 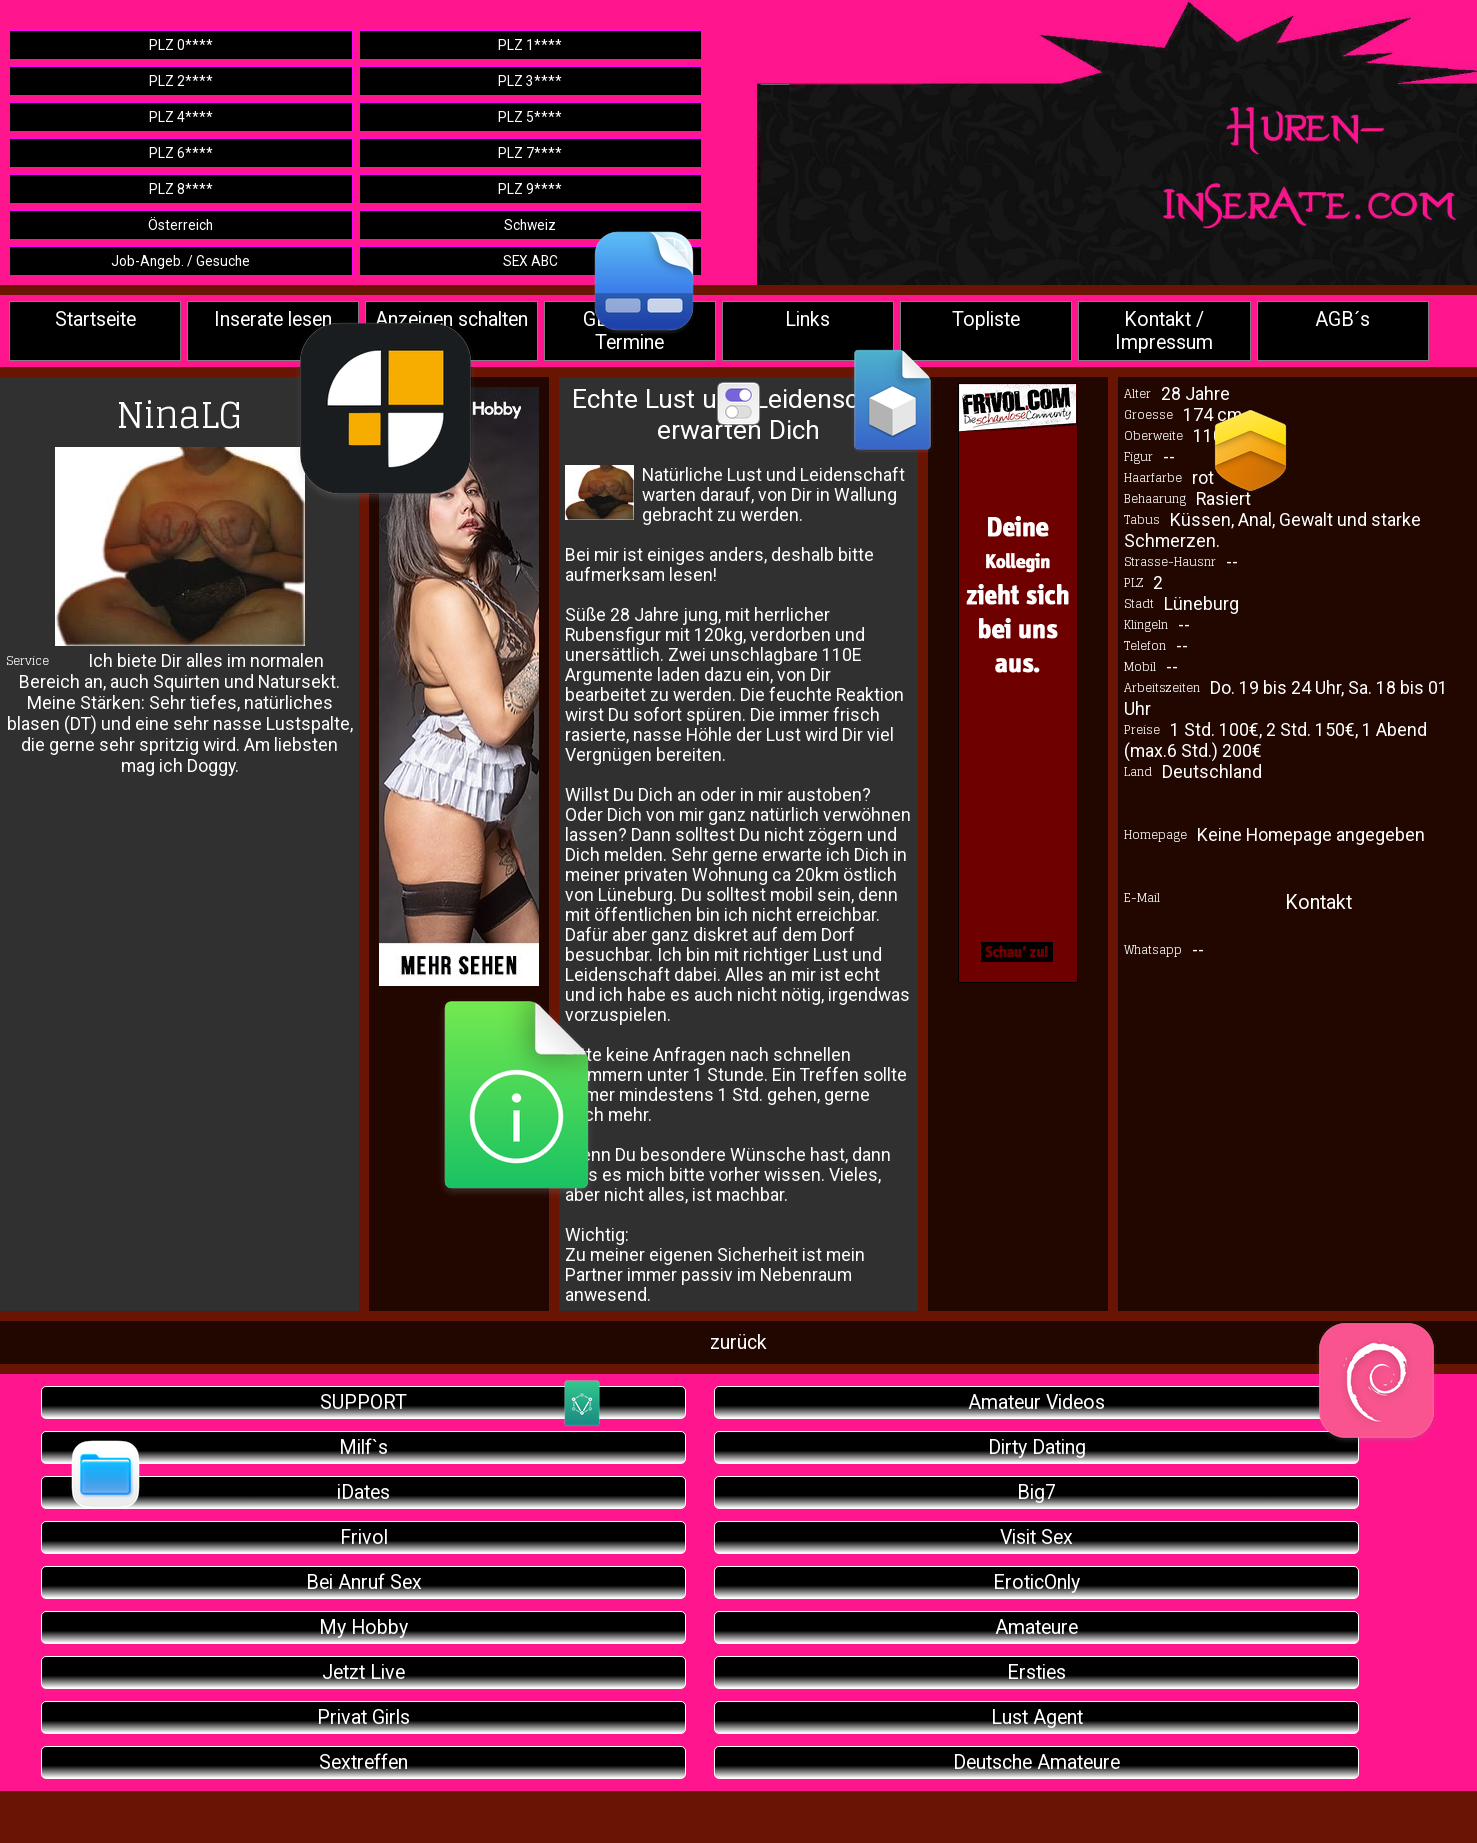 I want to click on launch debian linux application, so click(x=1376, y=1380).